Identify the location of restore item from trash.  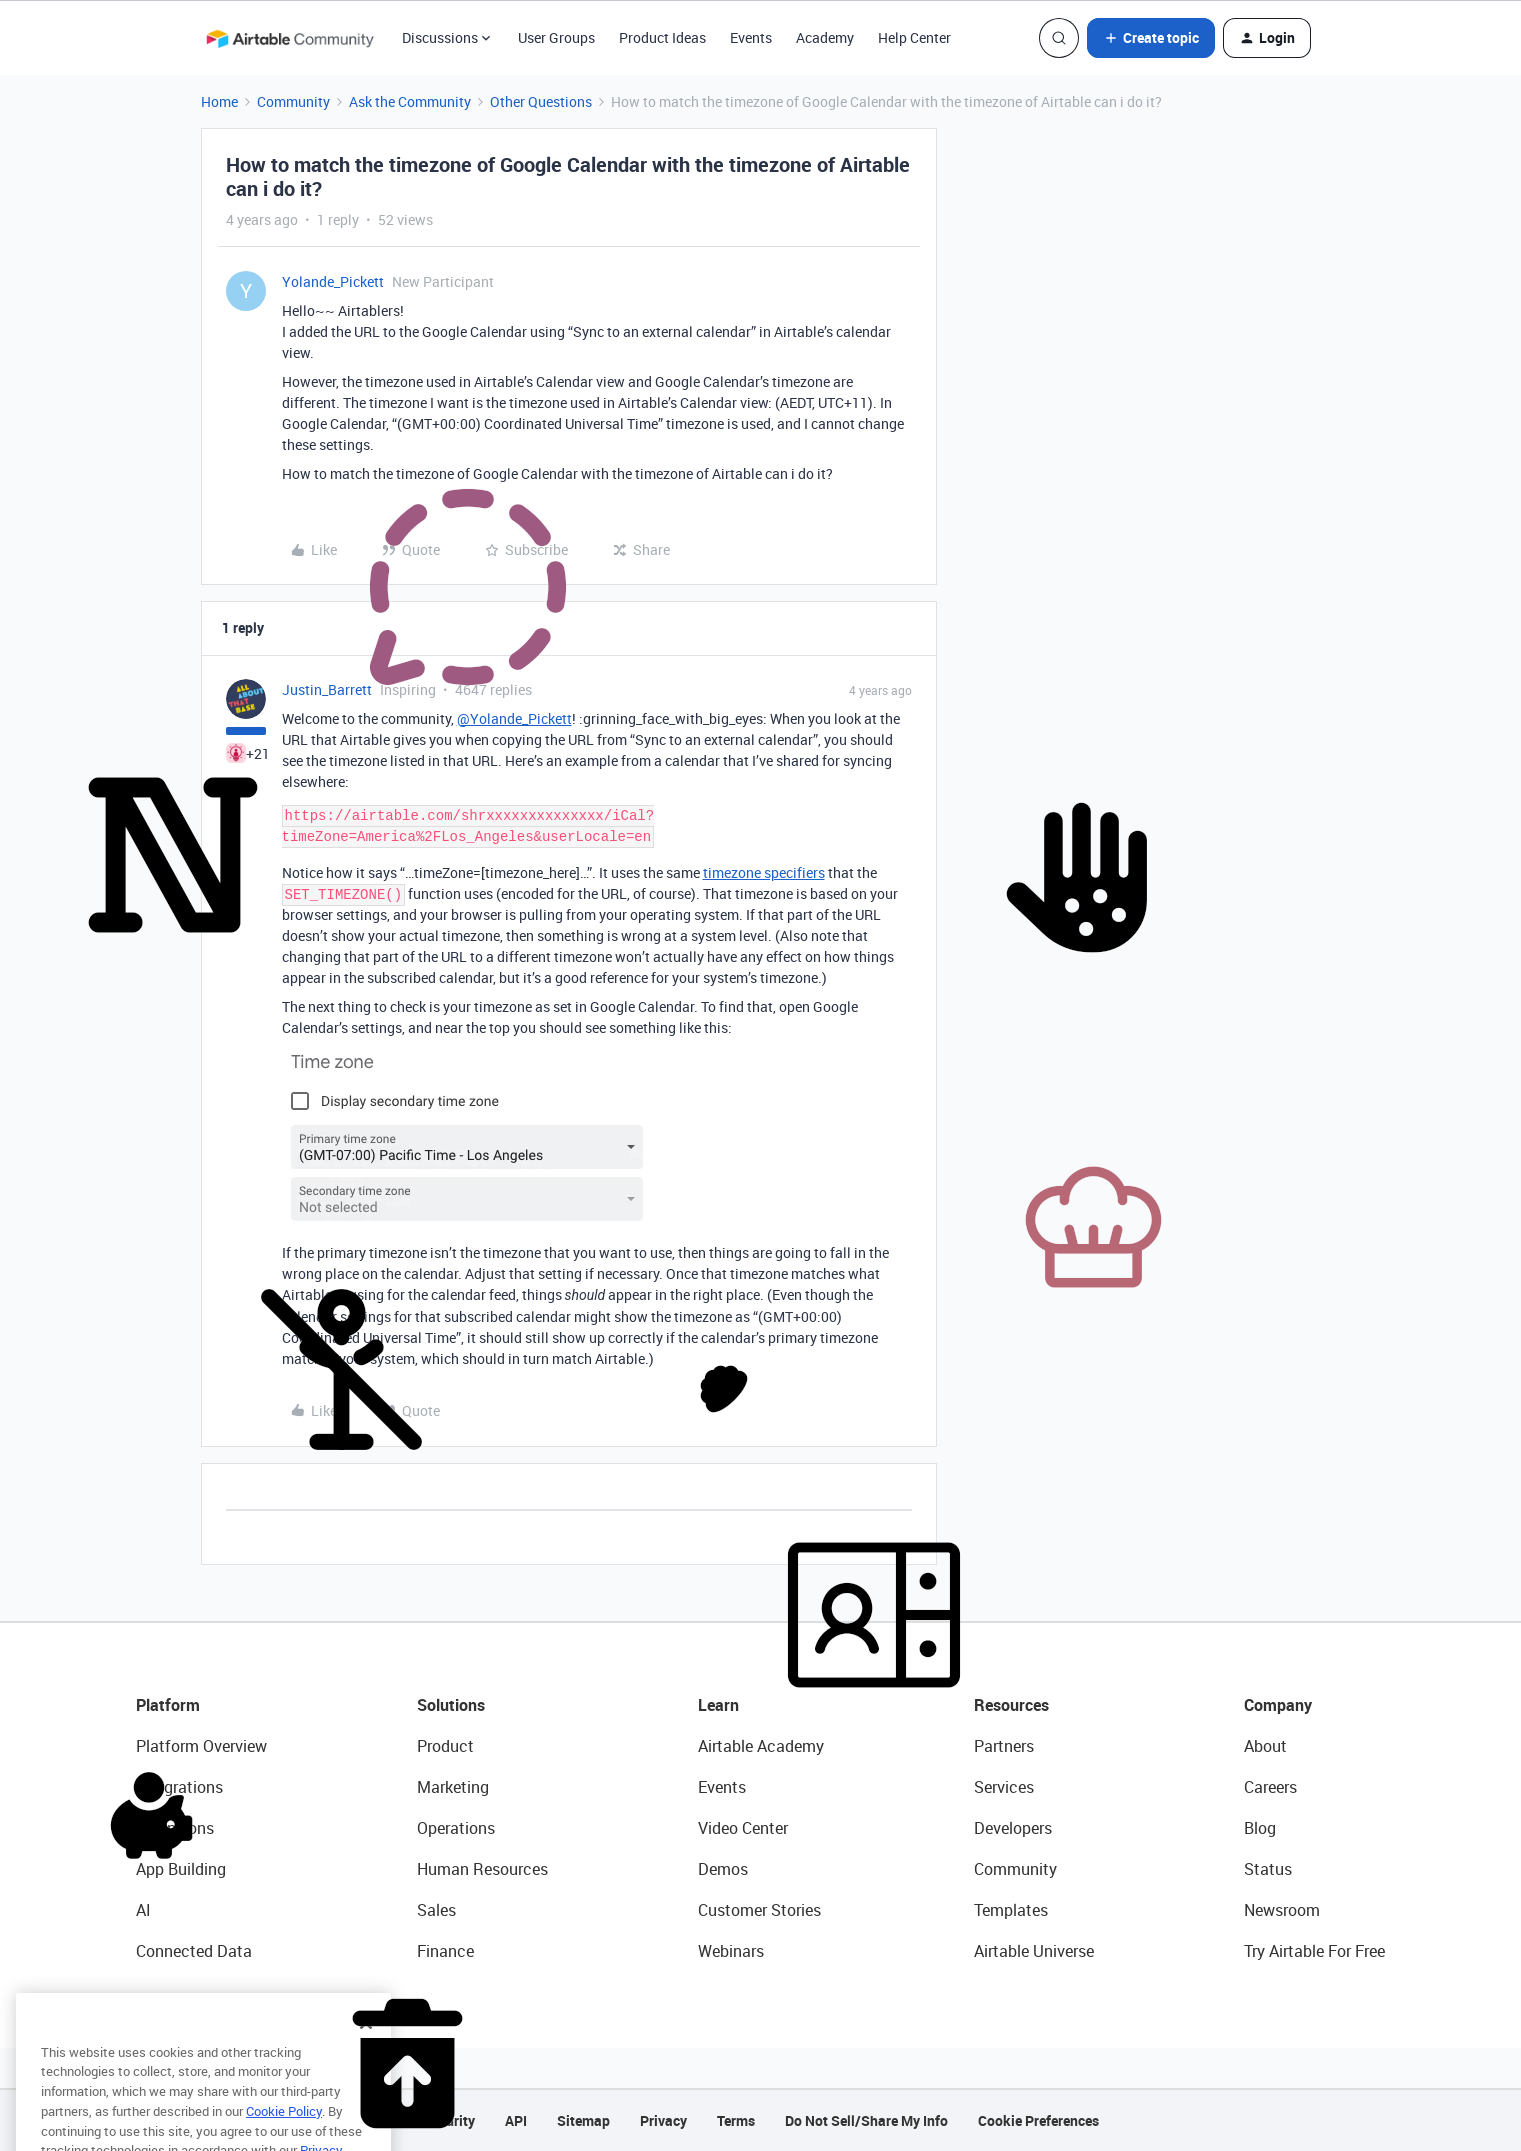
(407, 2065).